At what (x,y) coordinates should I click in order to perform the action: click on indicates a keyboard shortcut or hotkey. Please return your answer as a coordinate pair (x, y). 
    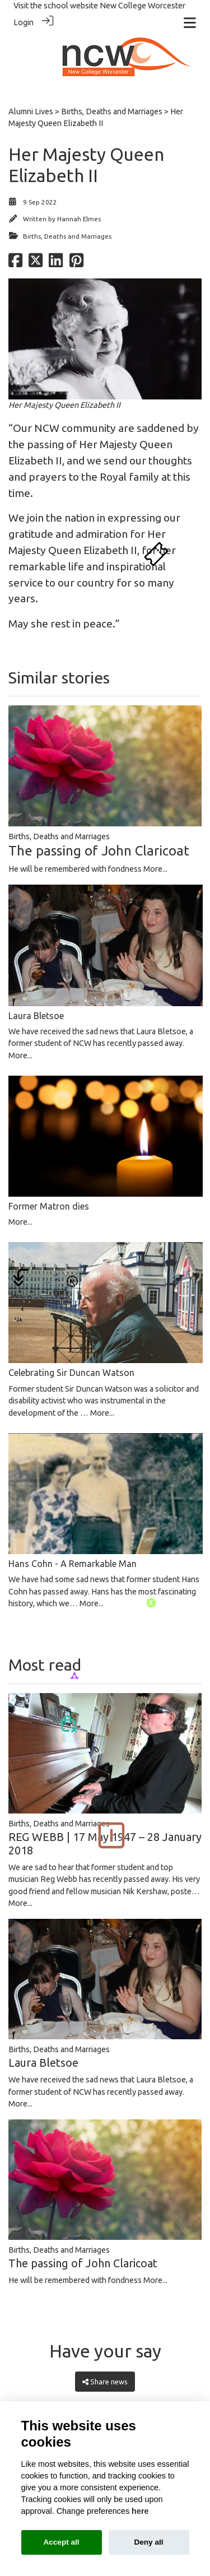
    Looking at the image, I should click on (151, 1603).